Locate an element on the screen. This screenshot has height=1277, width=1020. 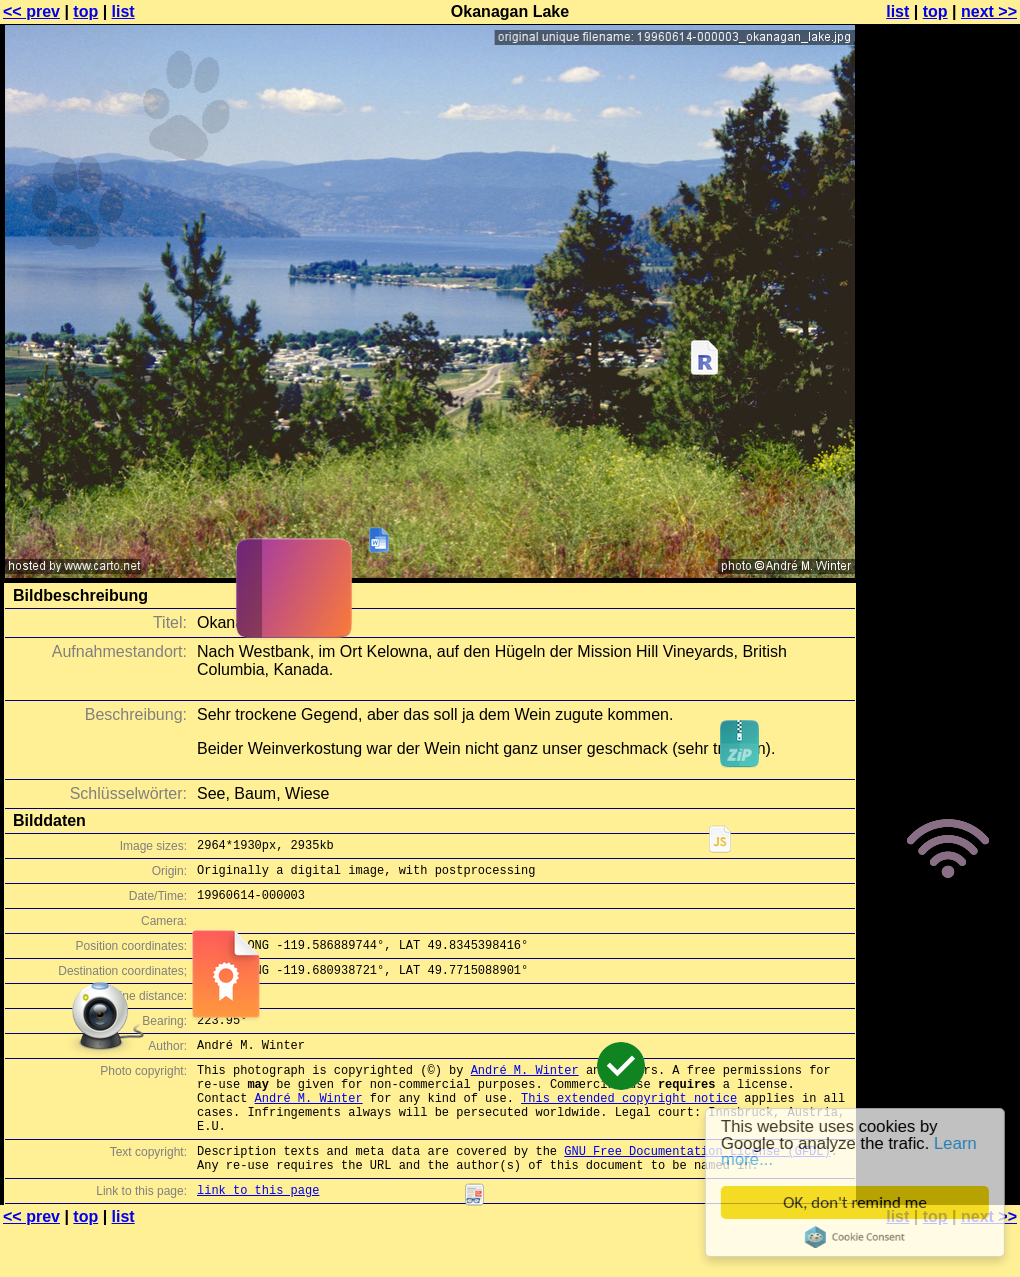
indicates wireless network connection status is located at coordinates (948, 847).